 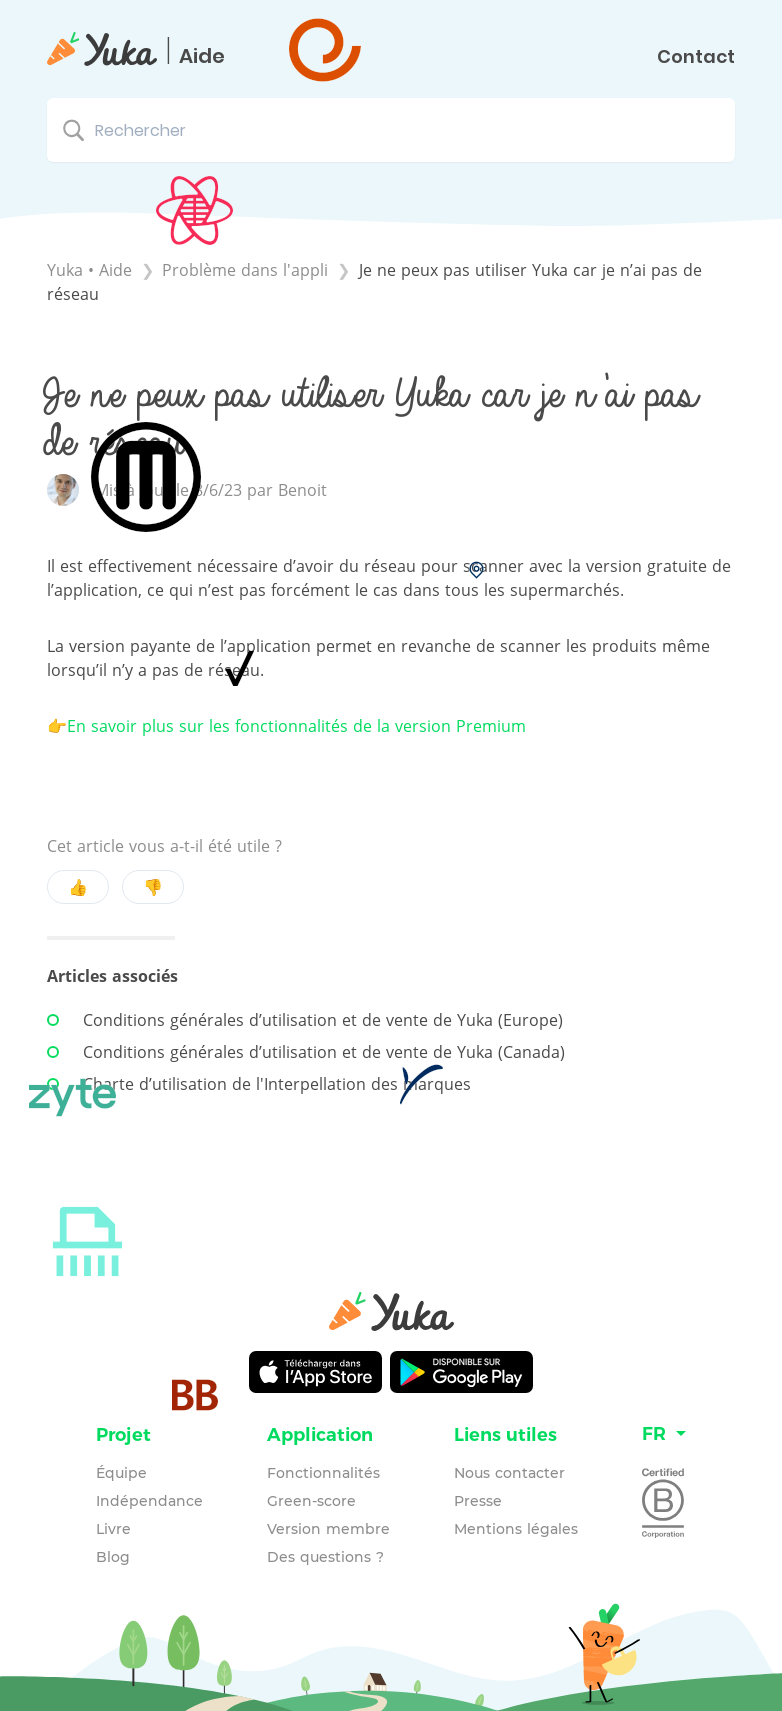 What do you see at coordinates (239, 668) in the screenshot?
I see `verizon wireless app or account access` at bounding box center [239, 668].